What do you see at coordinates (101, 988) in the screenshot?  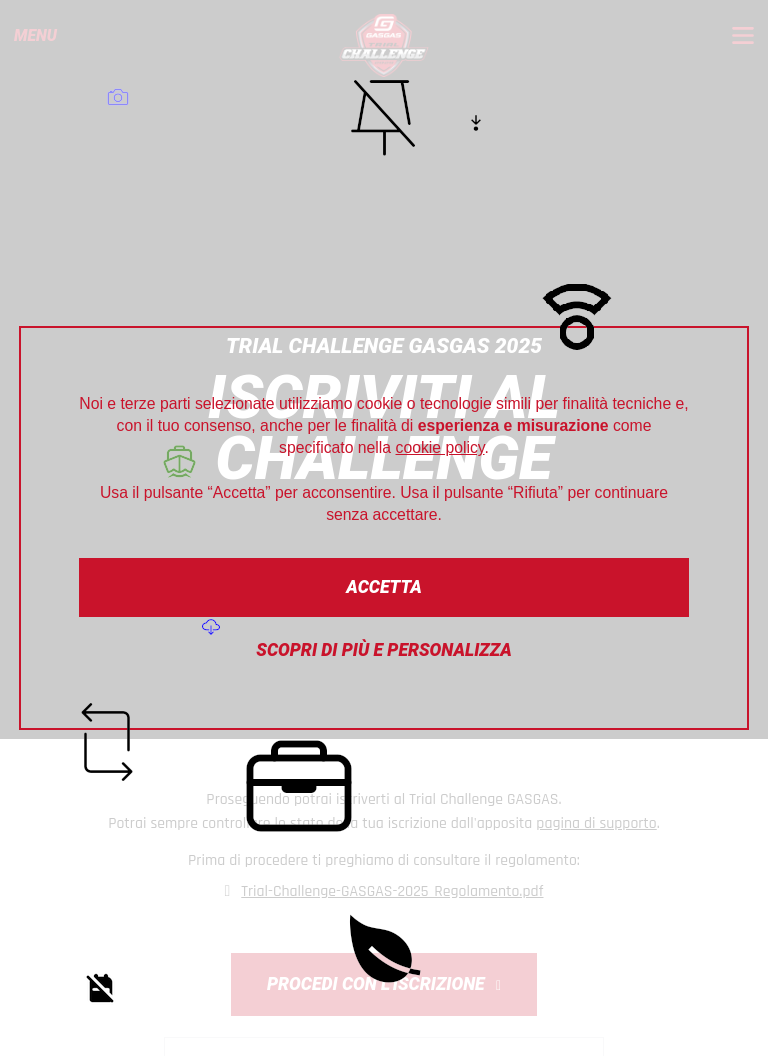 I see `no backpacks allowed` at bounding box center [101, 988].